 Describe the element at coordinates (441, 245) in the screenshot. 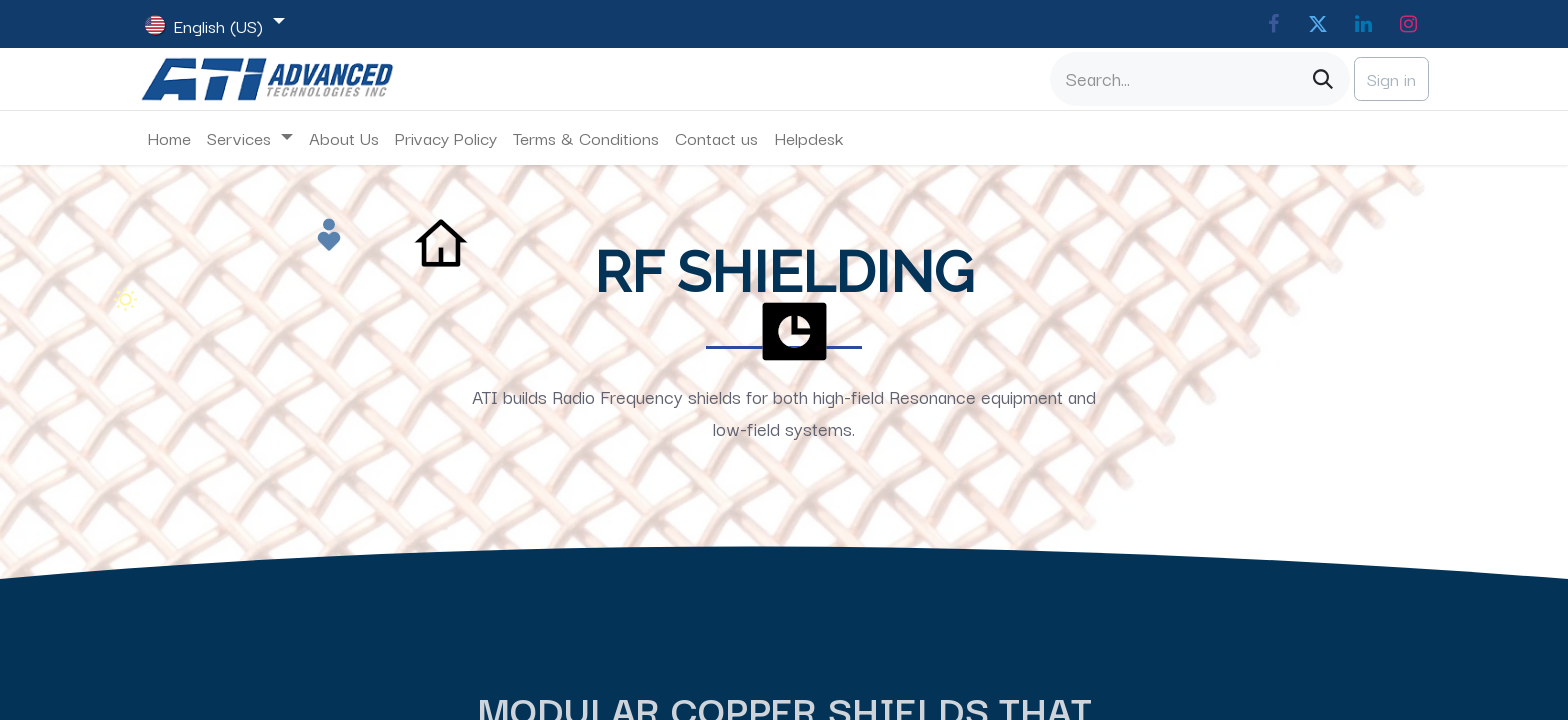

I see `navigate to home screen` at that location.